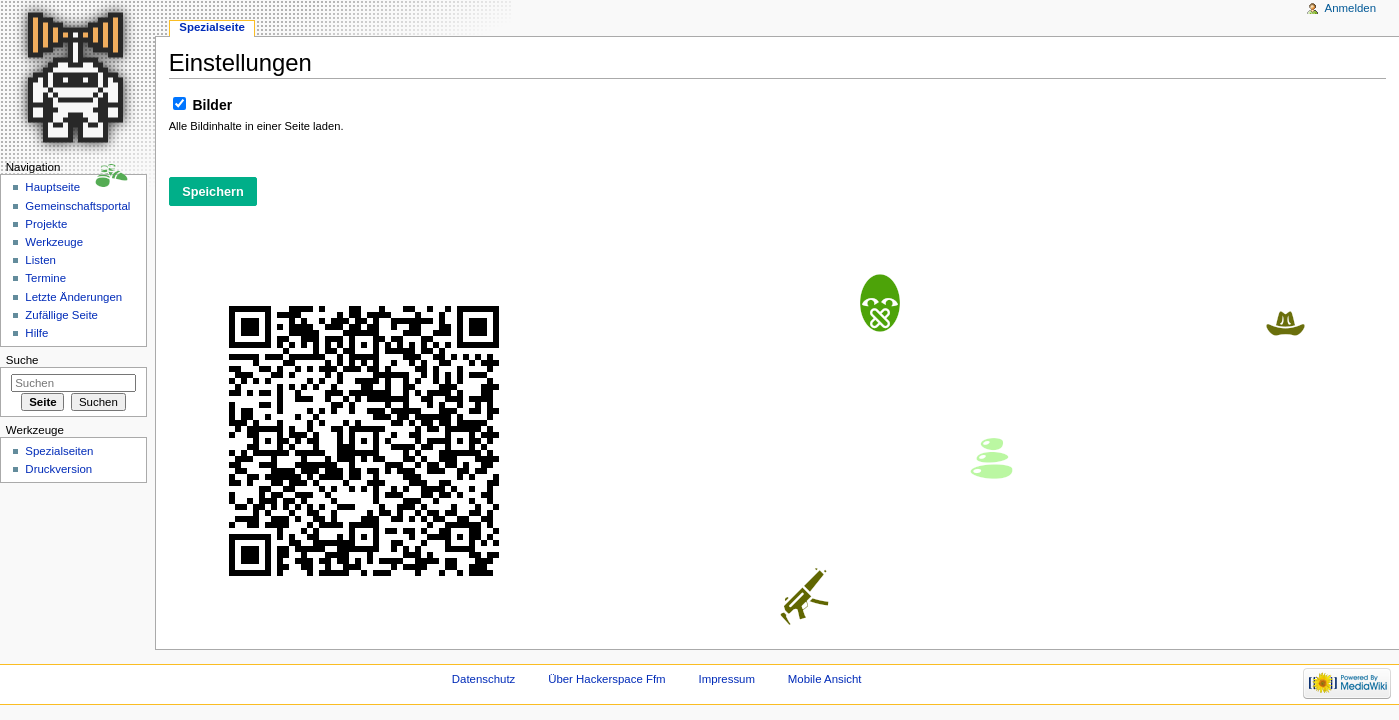 The height and width of the screenshot is (720, 1399). I want to click on sonic the hedgehog character or game reference, so click(111, 175).